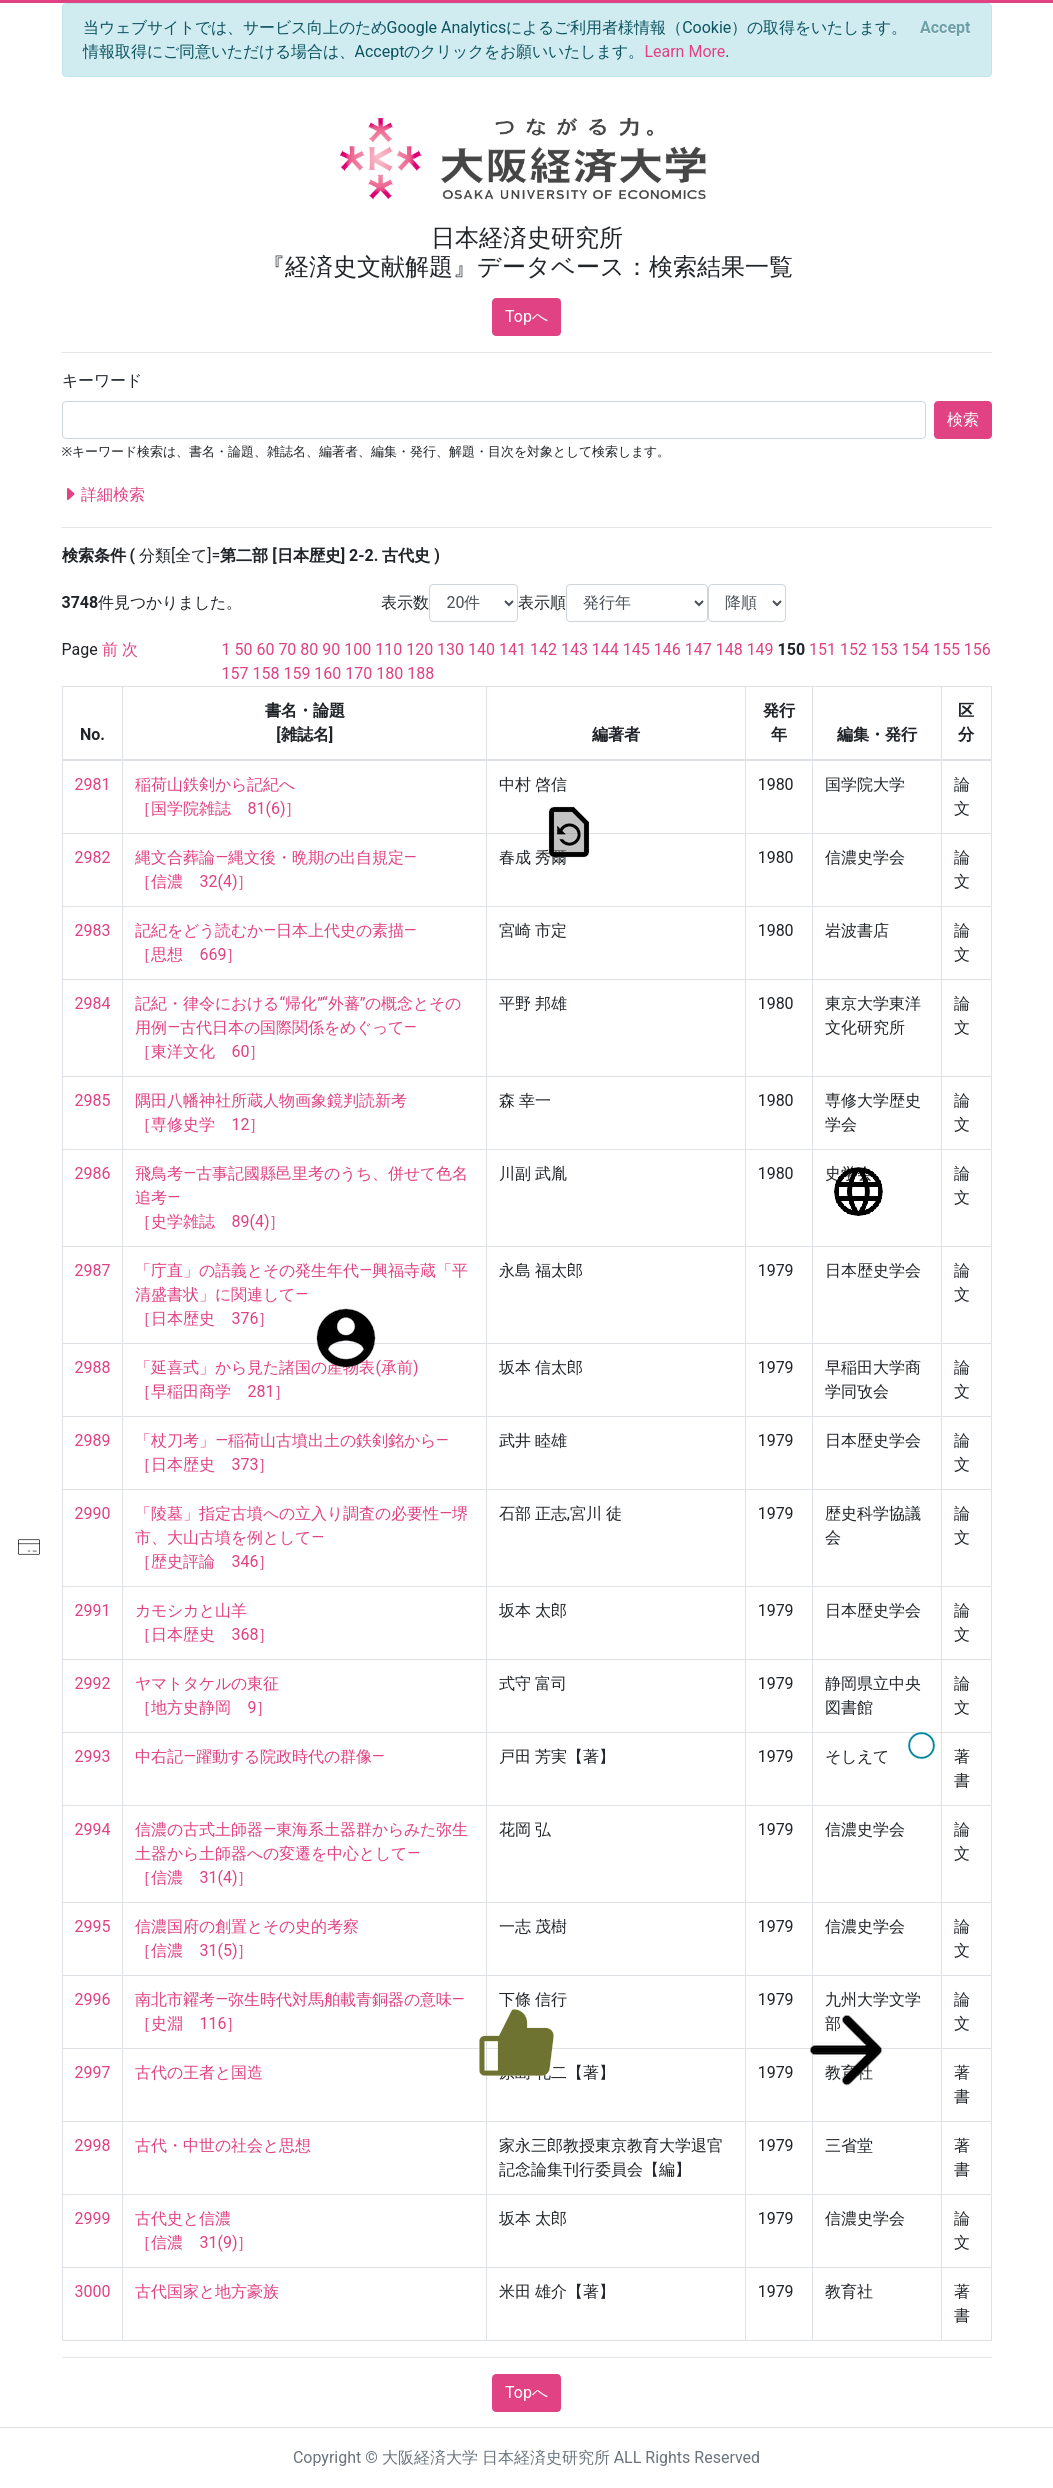 Image resolution: width=1053 pixels, height=2488 pixels. What do you see at coordinates (29, 1547) in the screenshot?
I see `manage payment methods` at bounding box center [29, 1547].